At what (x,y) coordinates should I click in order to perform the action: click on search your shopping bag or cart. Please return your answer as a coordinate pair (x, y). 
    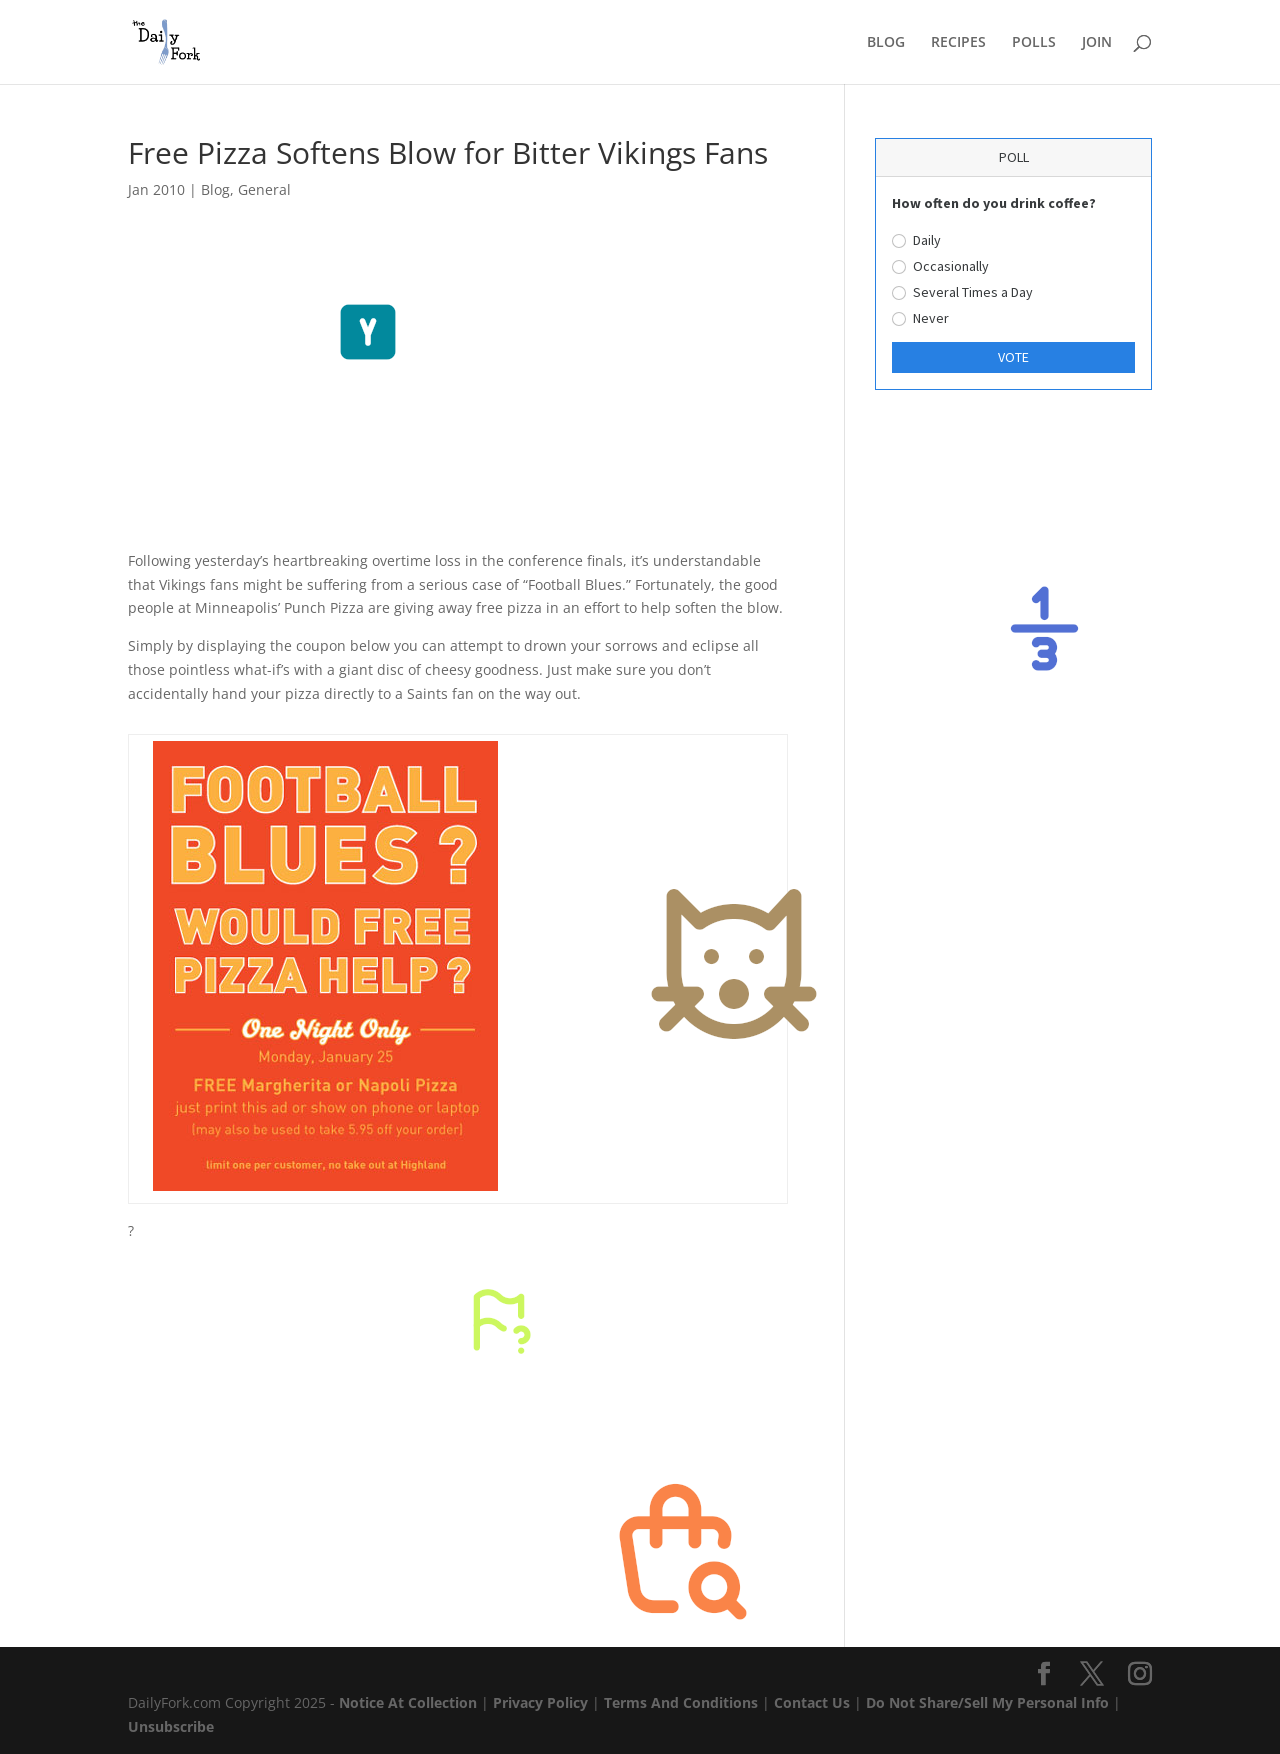
    Looking at the image, I should click on (675, 1548).